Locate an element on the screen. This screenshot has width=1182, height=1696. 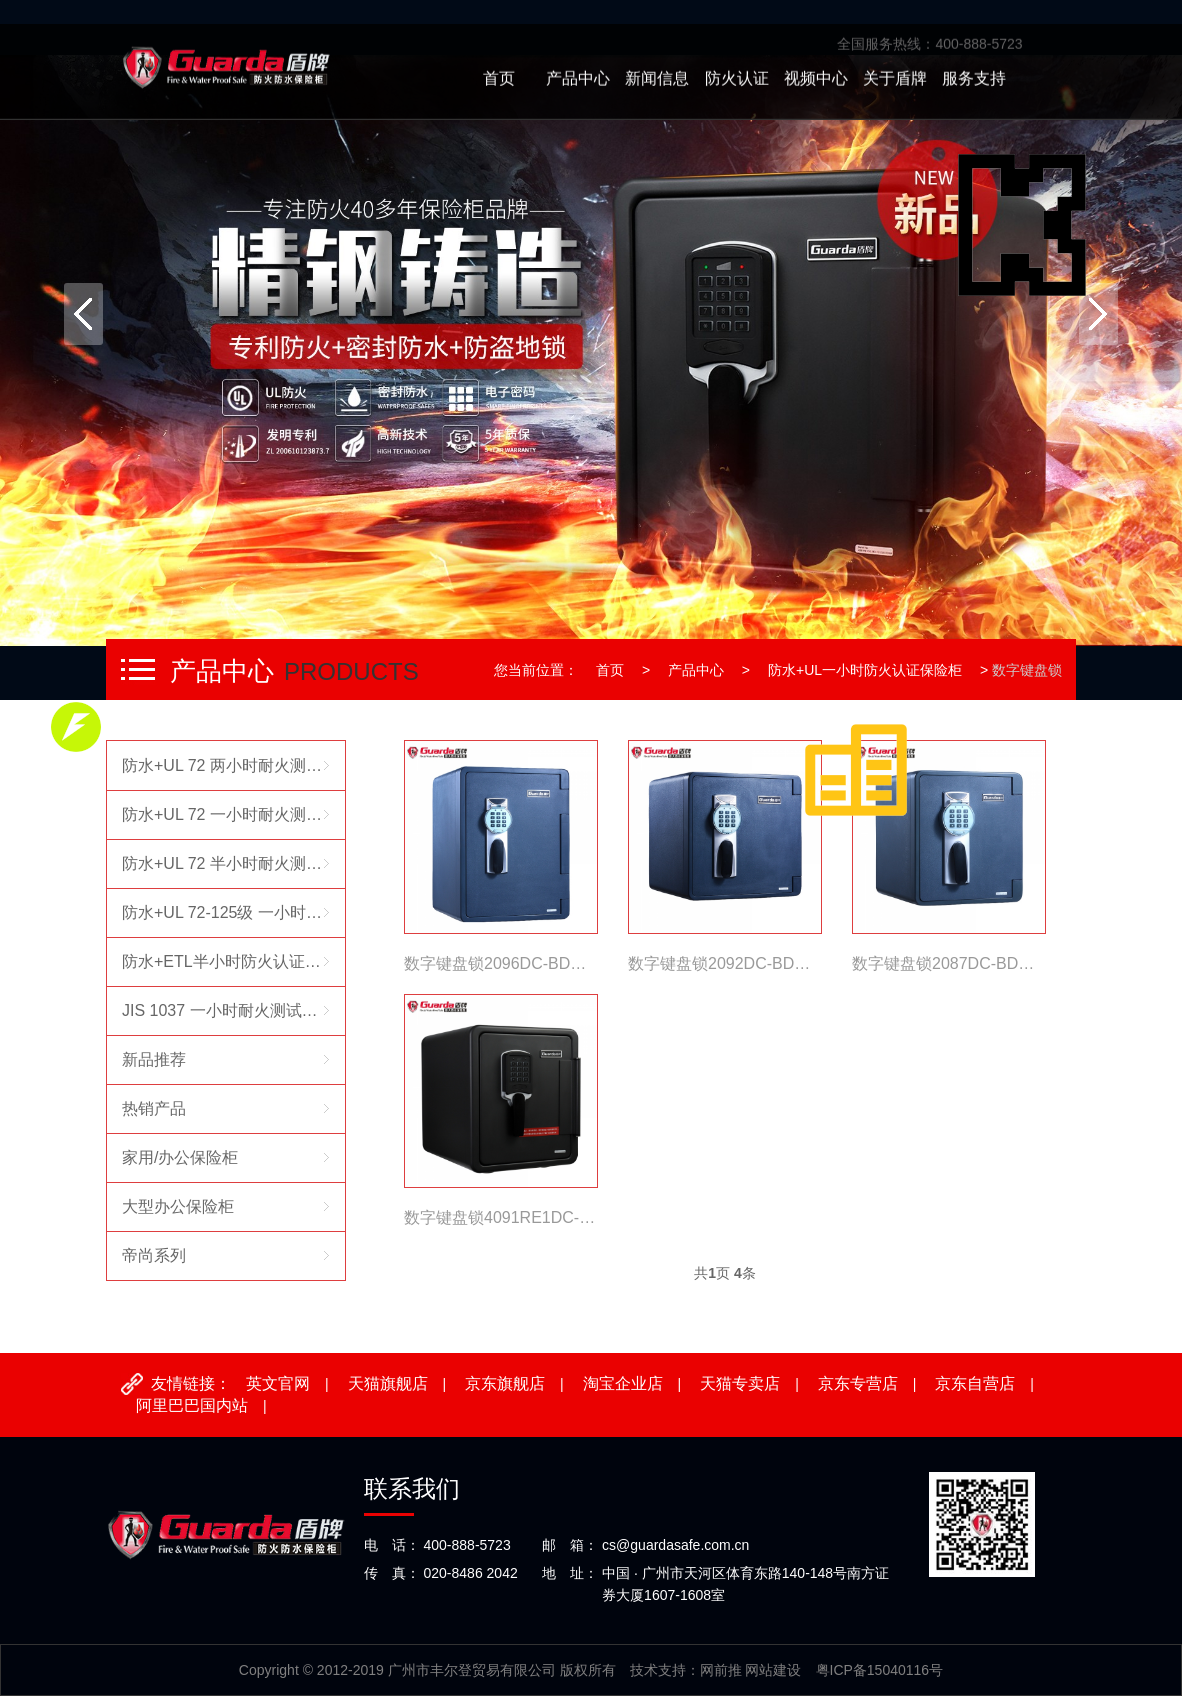
open kick streaming platform is located at coordinates (1022, 225).